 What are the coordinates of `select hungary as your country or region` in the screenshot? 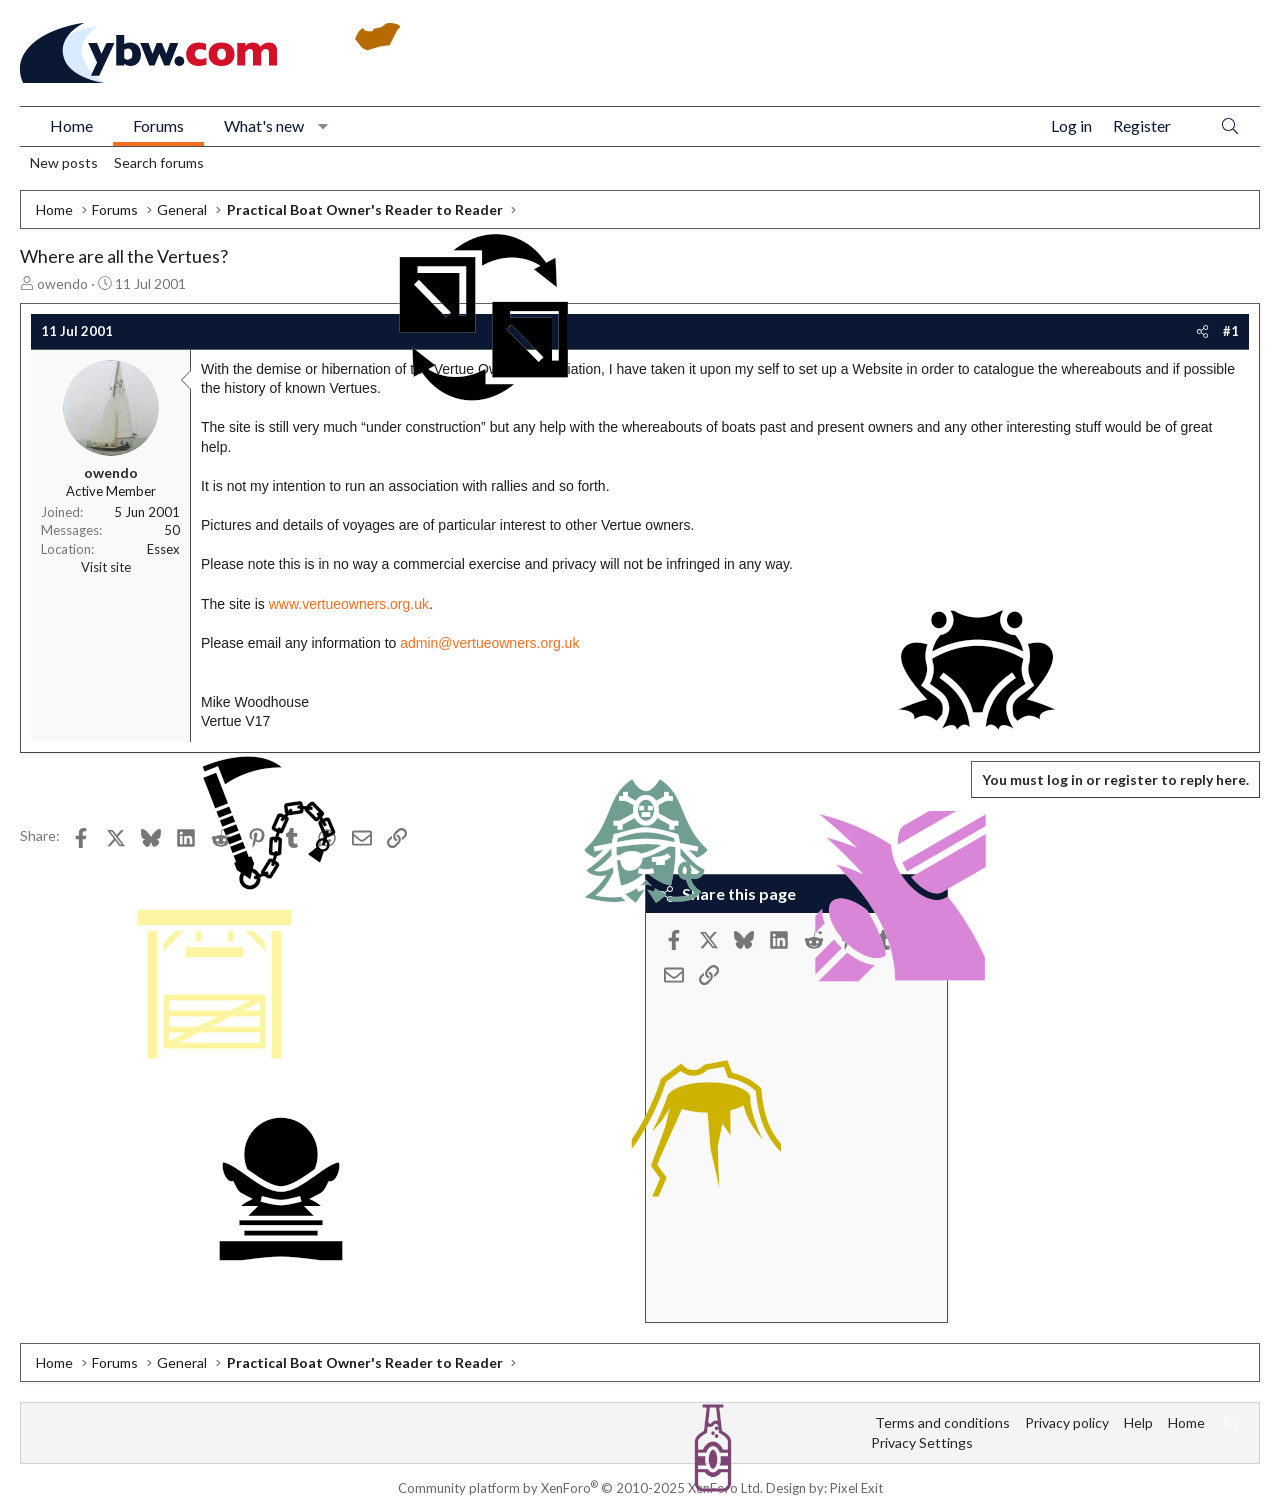 It's located at (377, 36).